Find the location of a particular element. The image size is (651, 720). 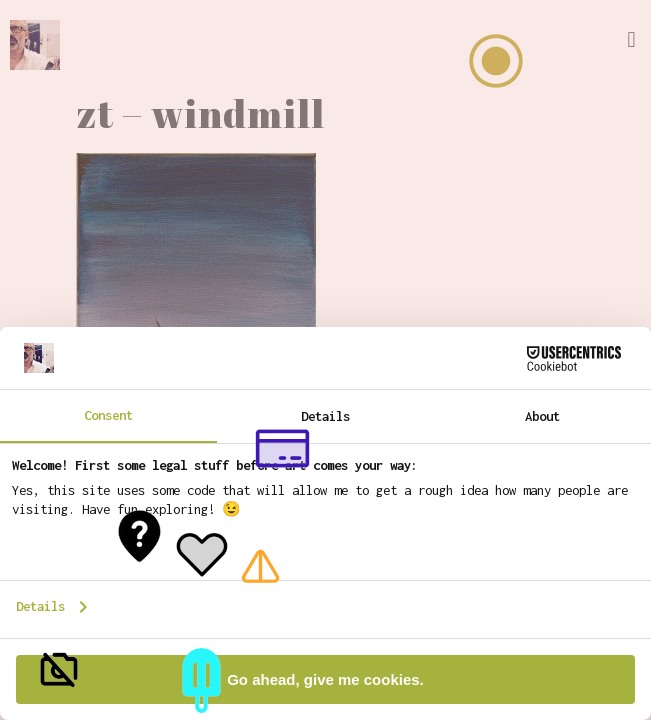

unknown or unverified location is located at coordinates (139, 536).